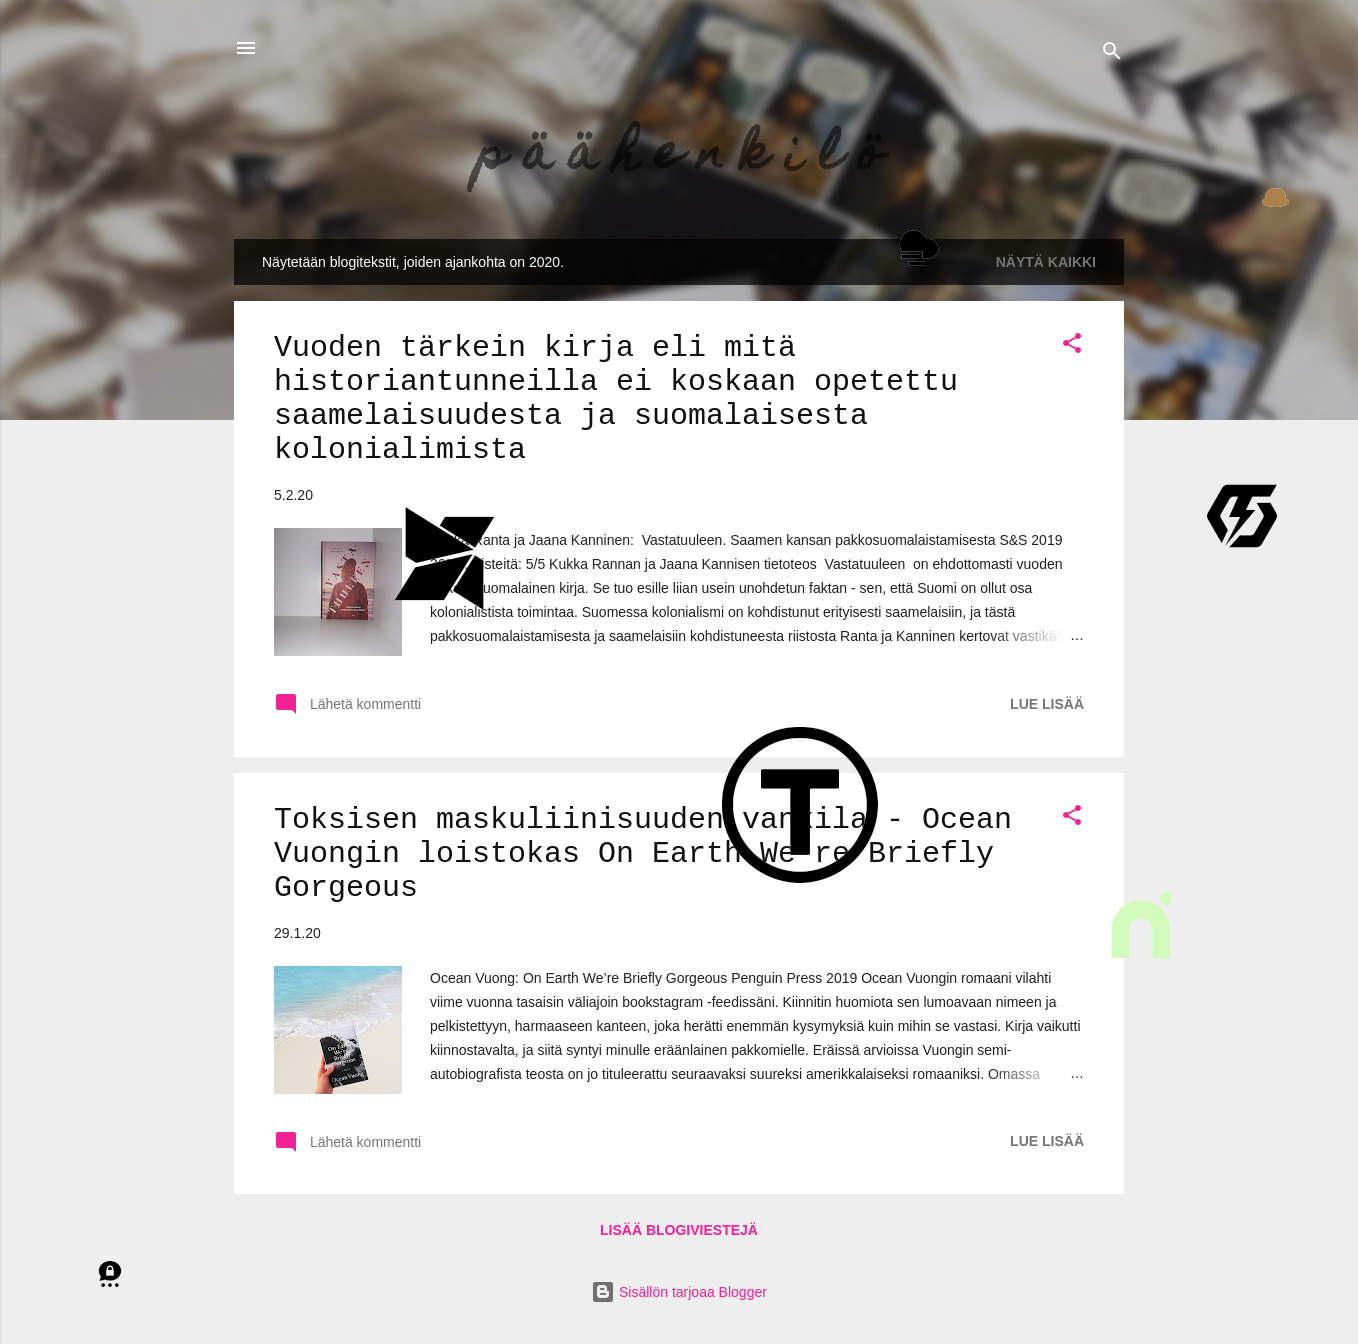 This screenshot has width=1358, height=1344. What do you see at coordinates (919, 246) in the screenshot?
I see `indicates windy weather conditions` at bounding box center [919, 246].